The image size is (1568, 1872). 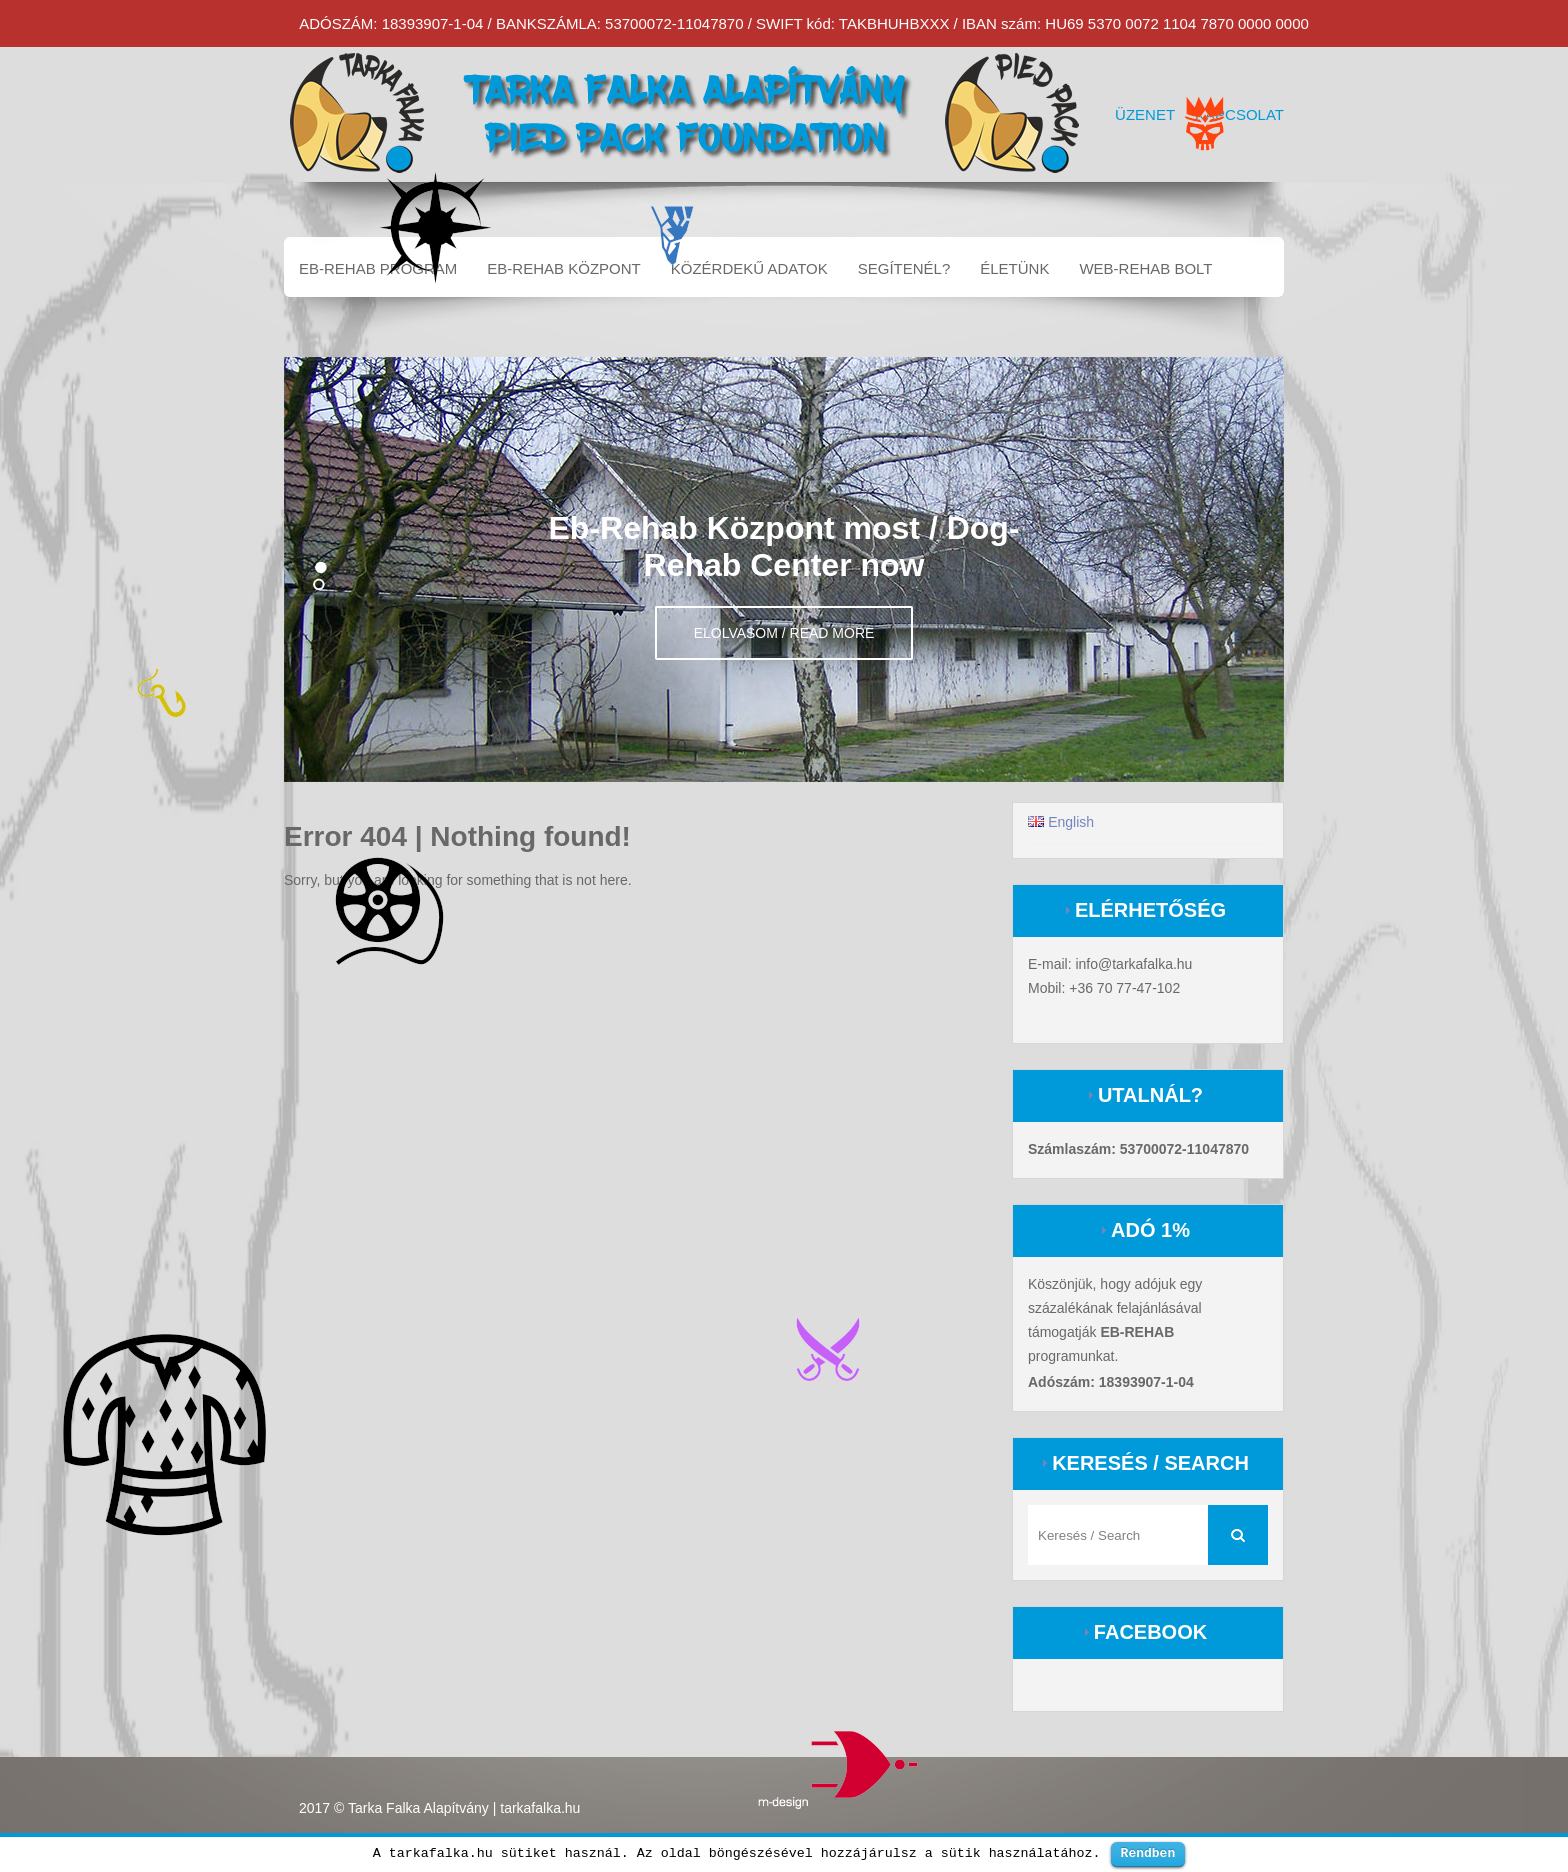 What do you see at coordinates (389, 911) in the screenshot?
I see `access video or film content` at bounding box center [389, 911].